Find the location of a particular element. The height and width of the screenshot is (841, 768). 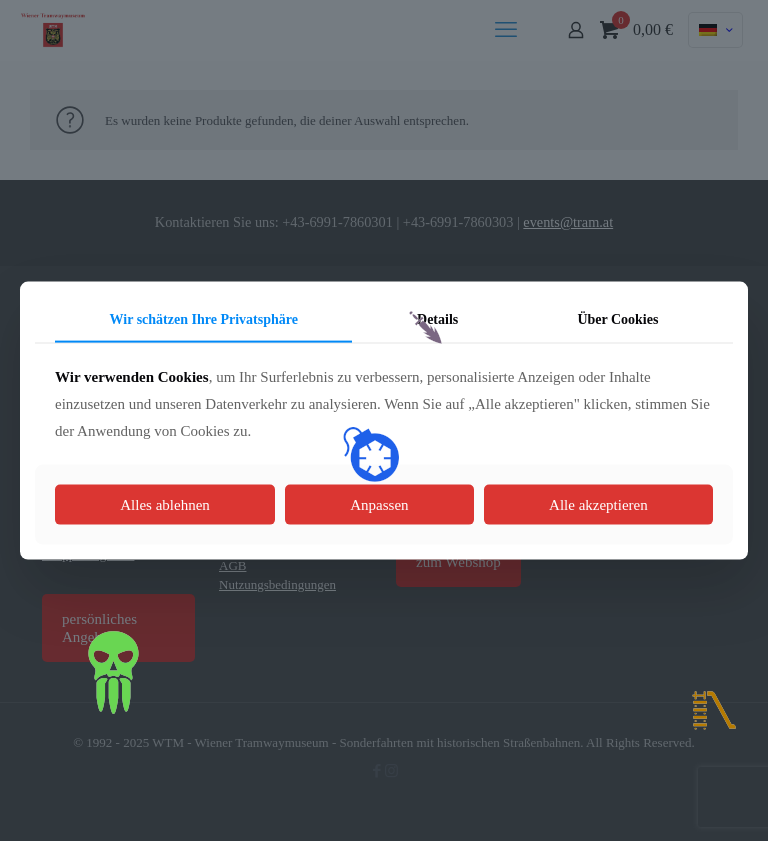

activate ice bomb ability or weapon is located at coordinates (371, 454).